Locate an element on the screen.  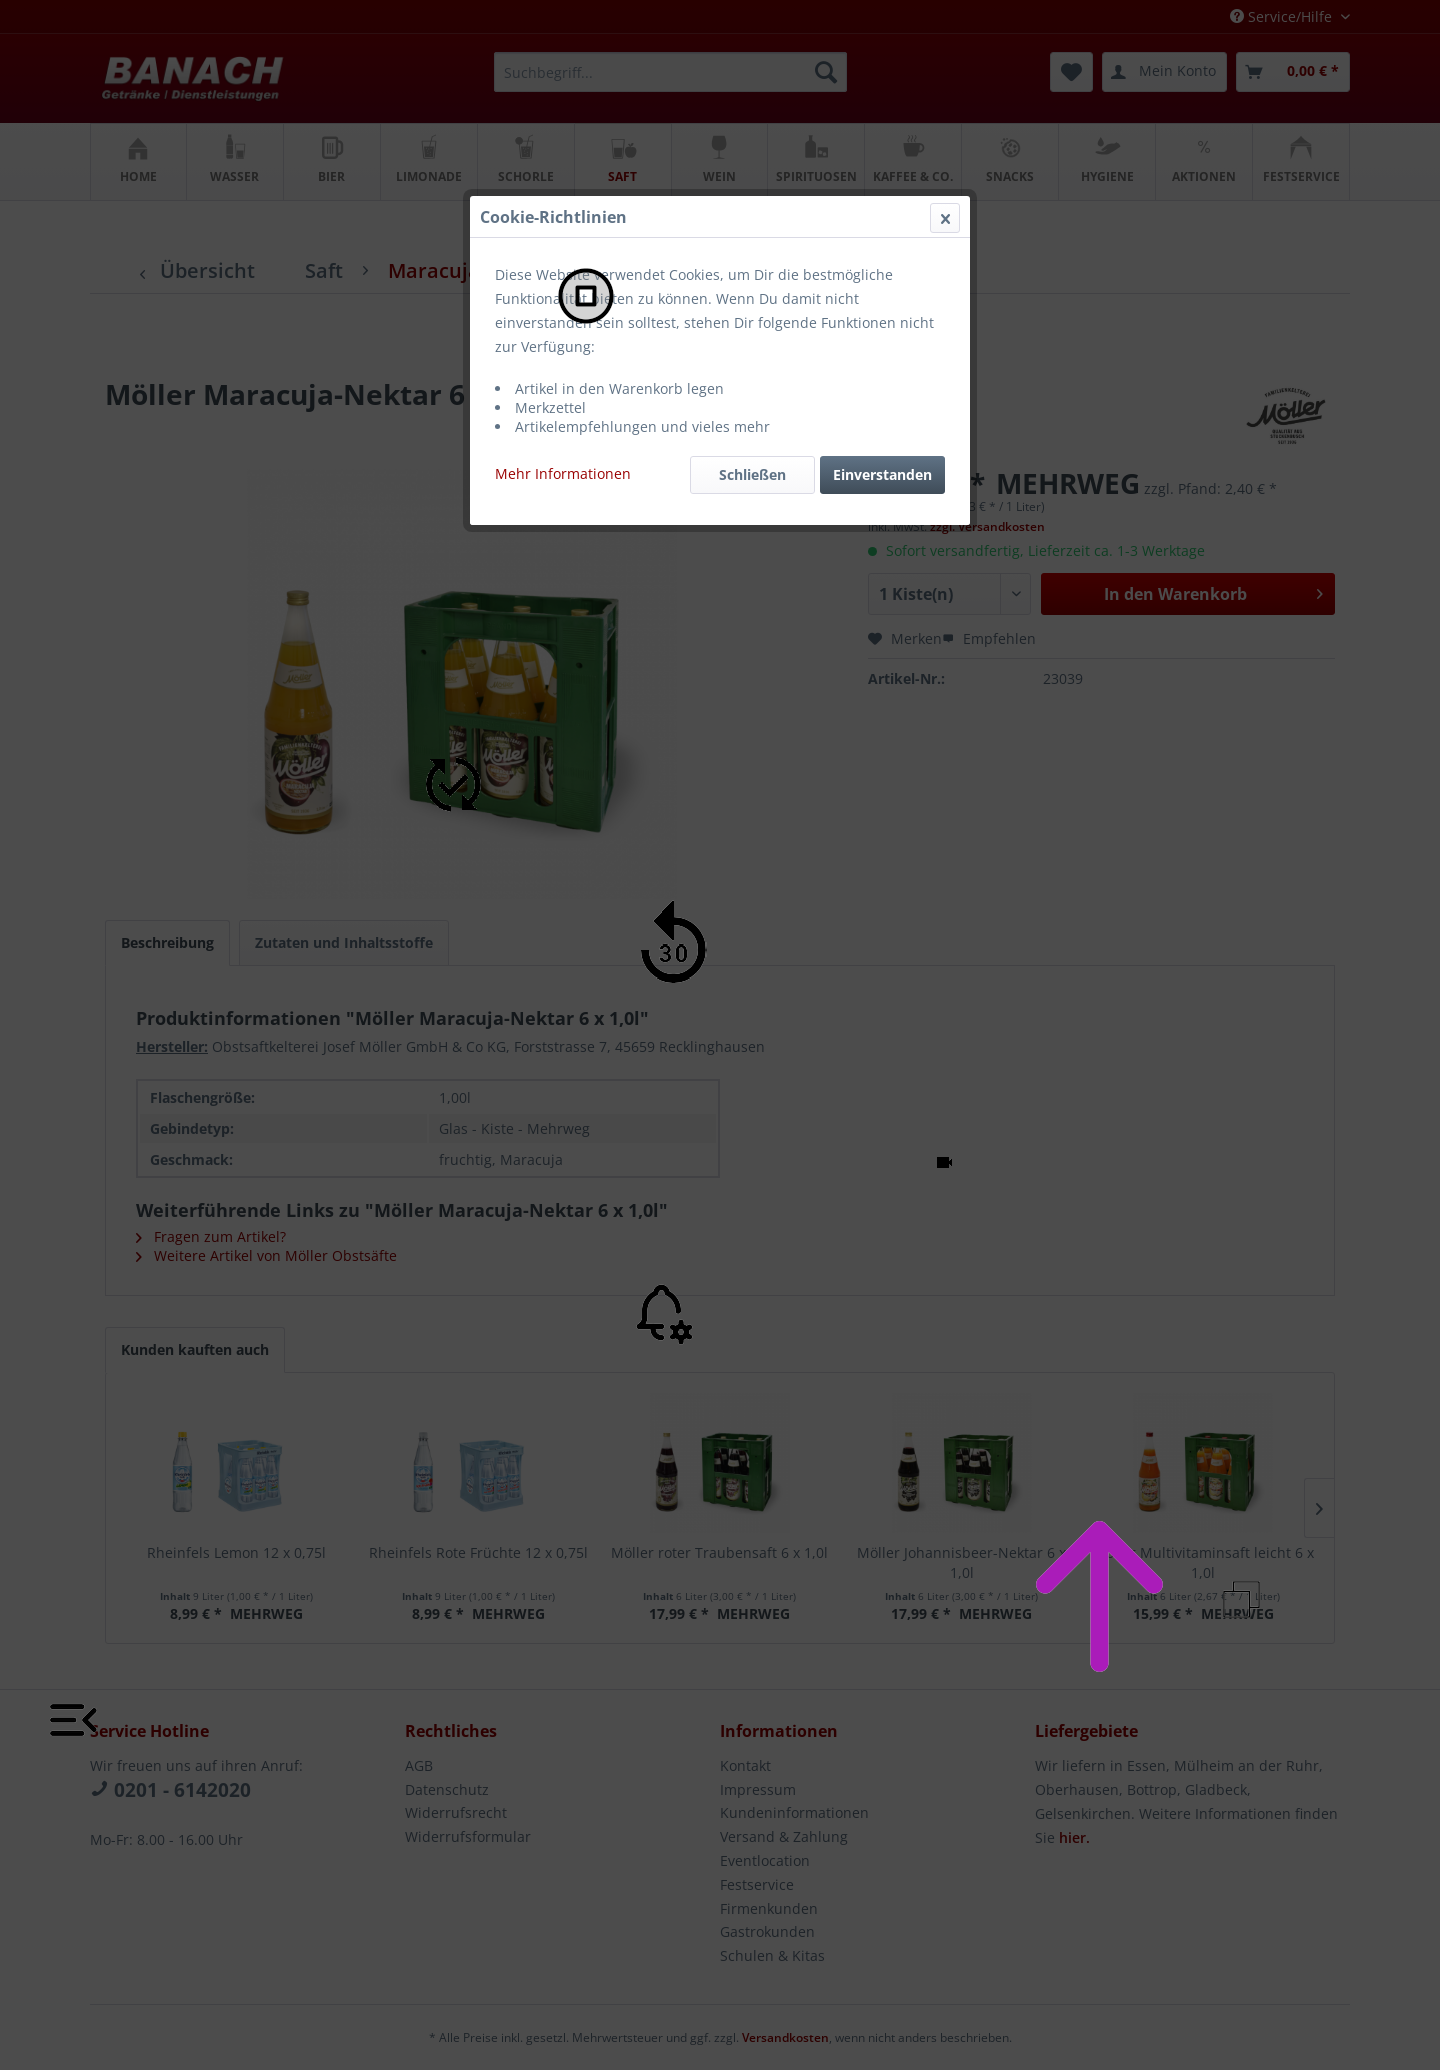
indicates content has been published with recent changes is located at coordinates (453, 784).